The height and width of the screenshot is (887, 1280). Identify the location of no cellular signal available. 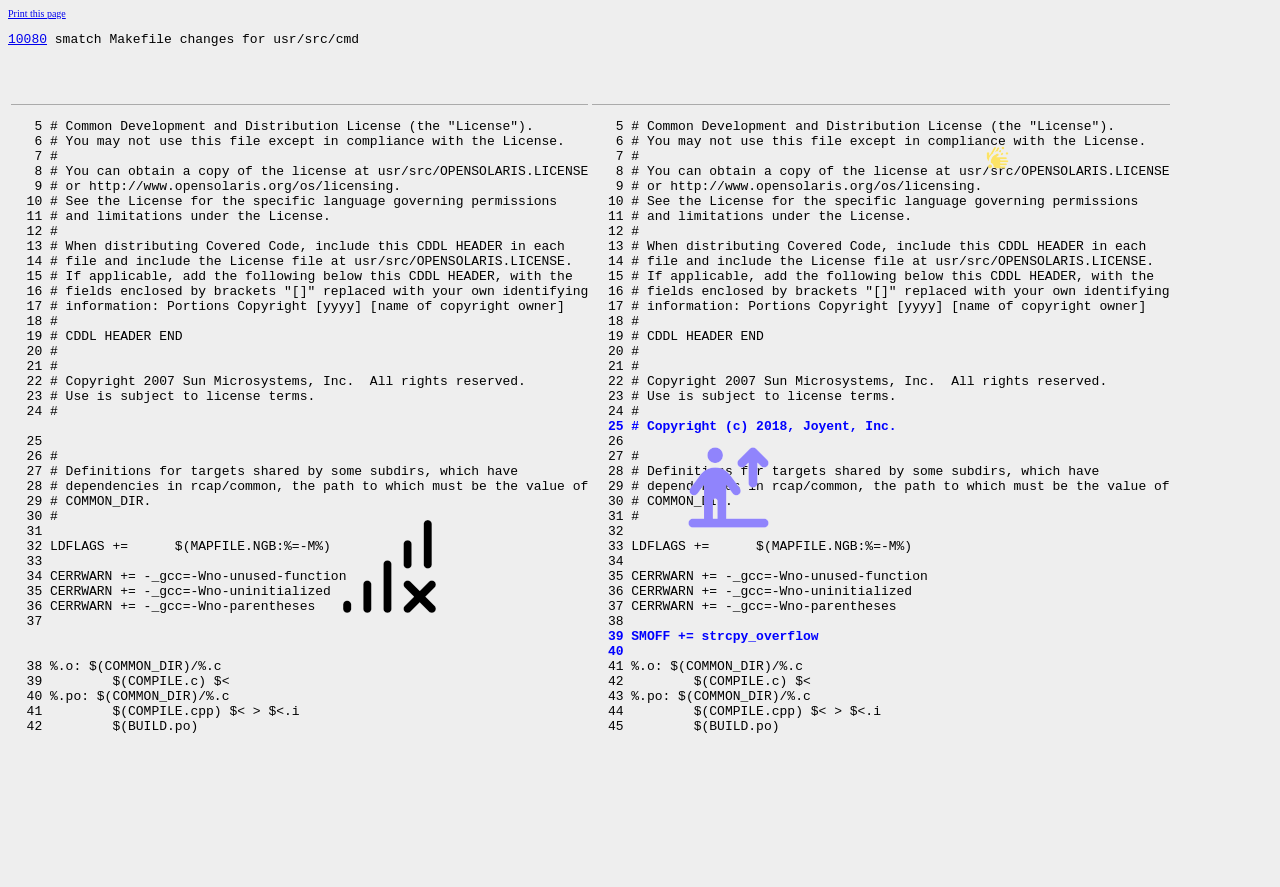
(391, 572).